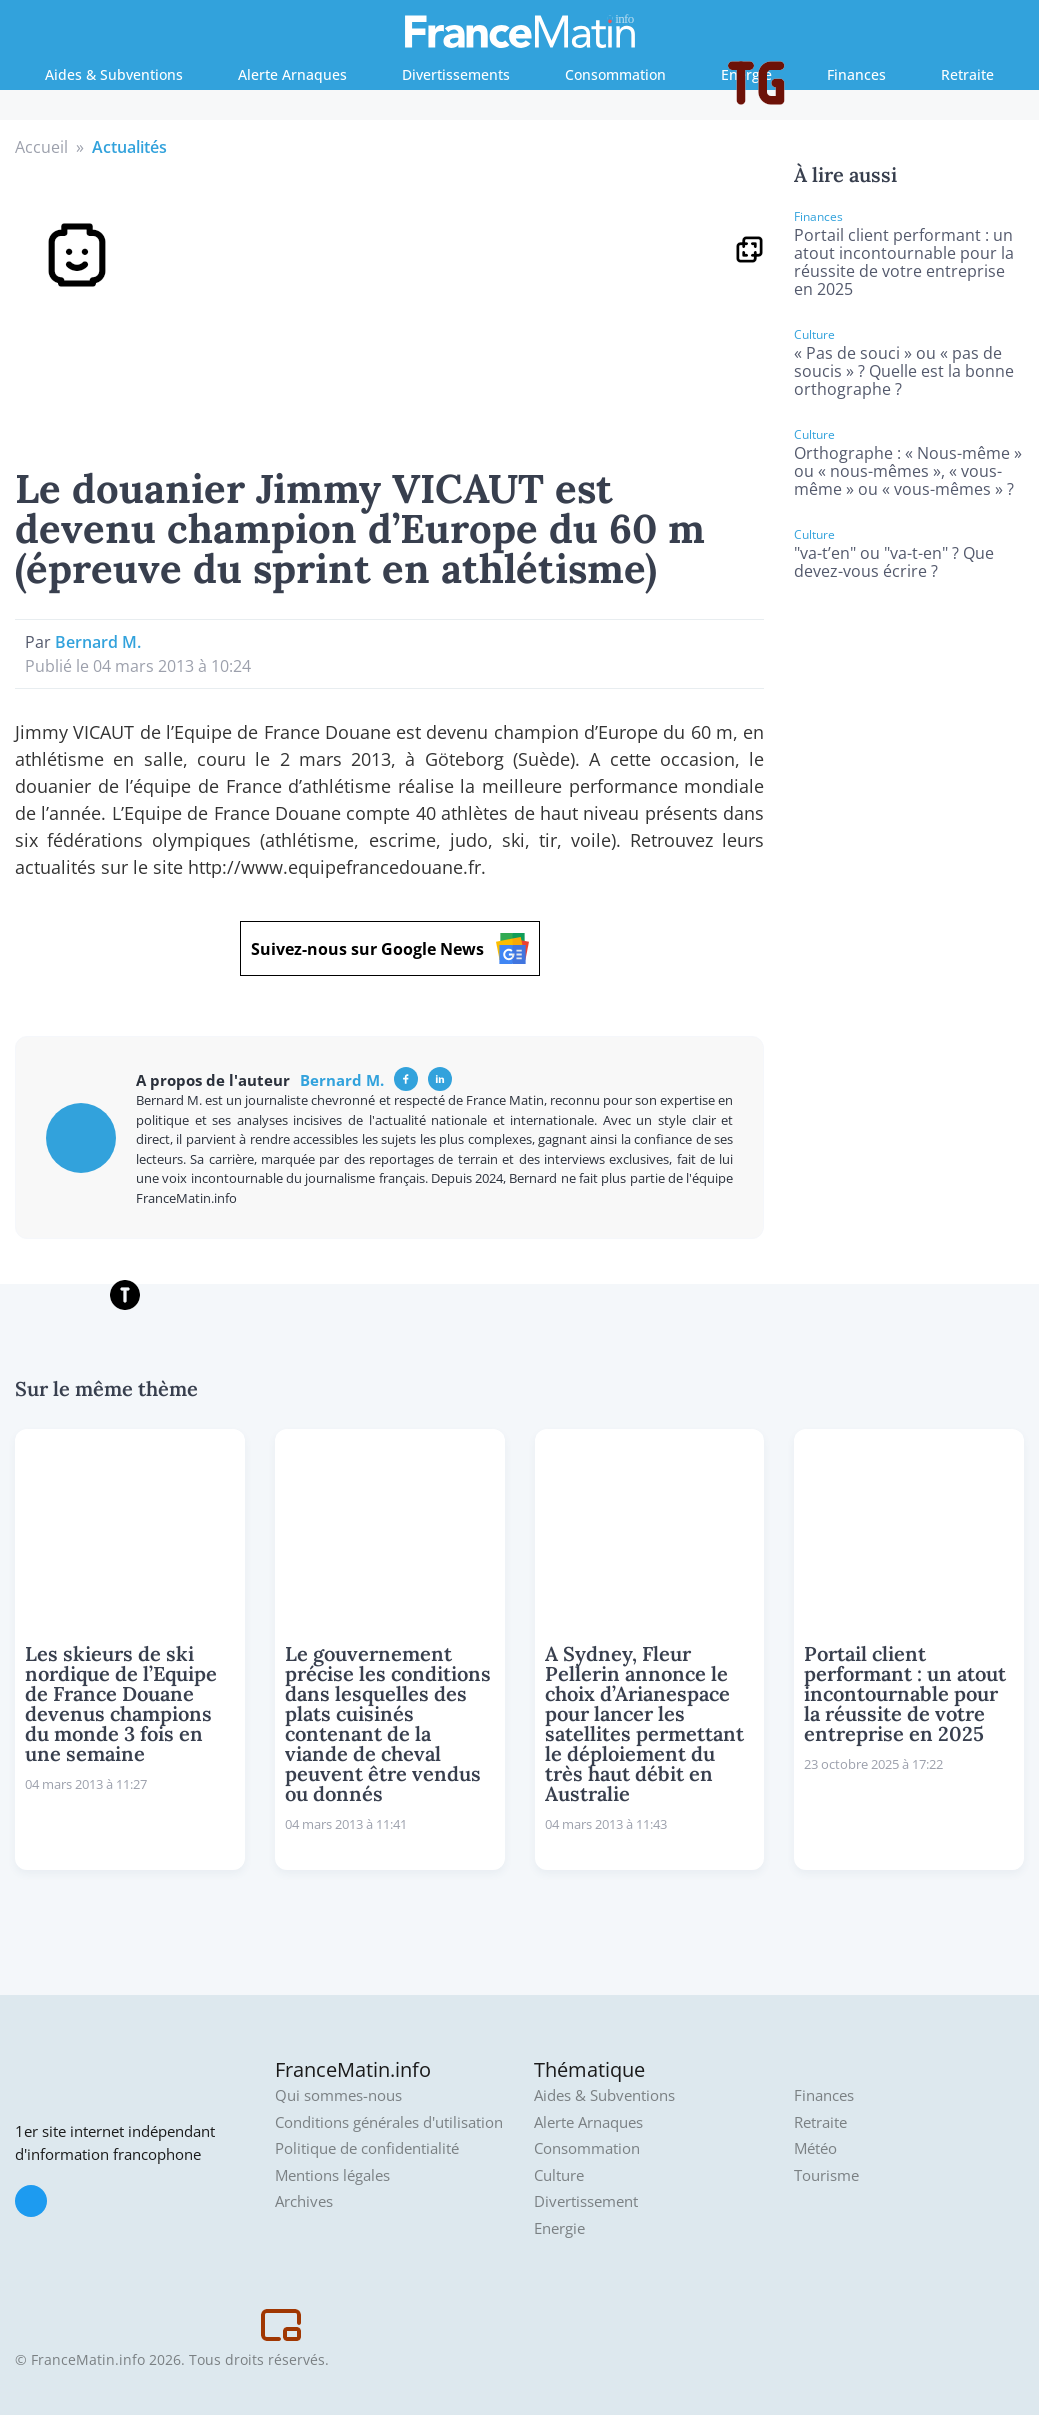 The image size is (1039, 2415). I want to click on access building blocks or modular components, so click(77, 255).